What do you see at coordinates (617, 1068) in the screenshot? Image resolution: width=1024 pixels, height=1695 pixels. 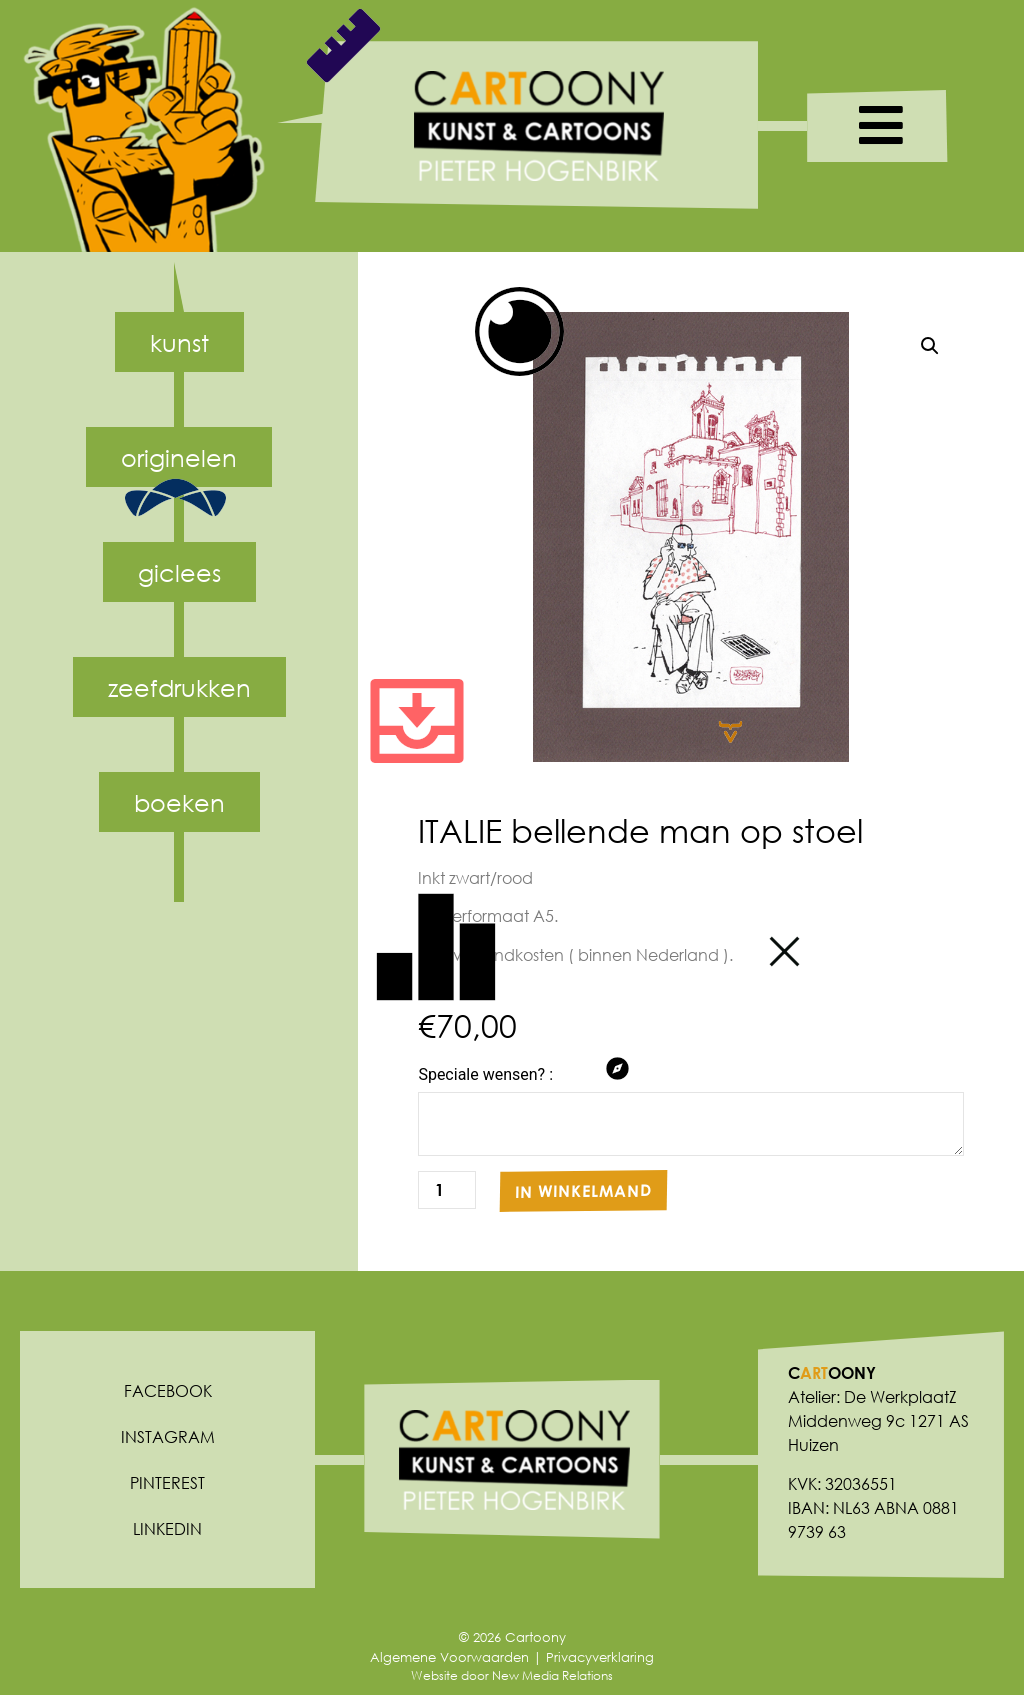 I see `open compass or navigation app` at bounding box center [617, 1068].